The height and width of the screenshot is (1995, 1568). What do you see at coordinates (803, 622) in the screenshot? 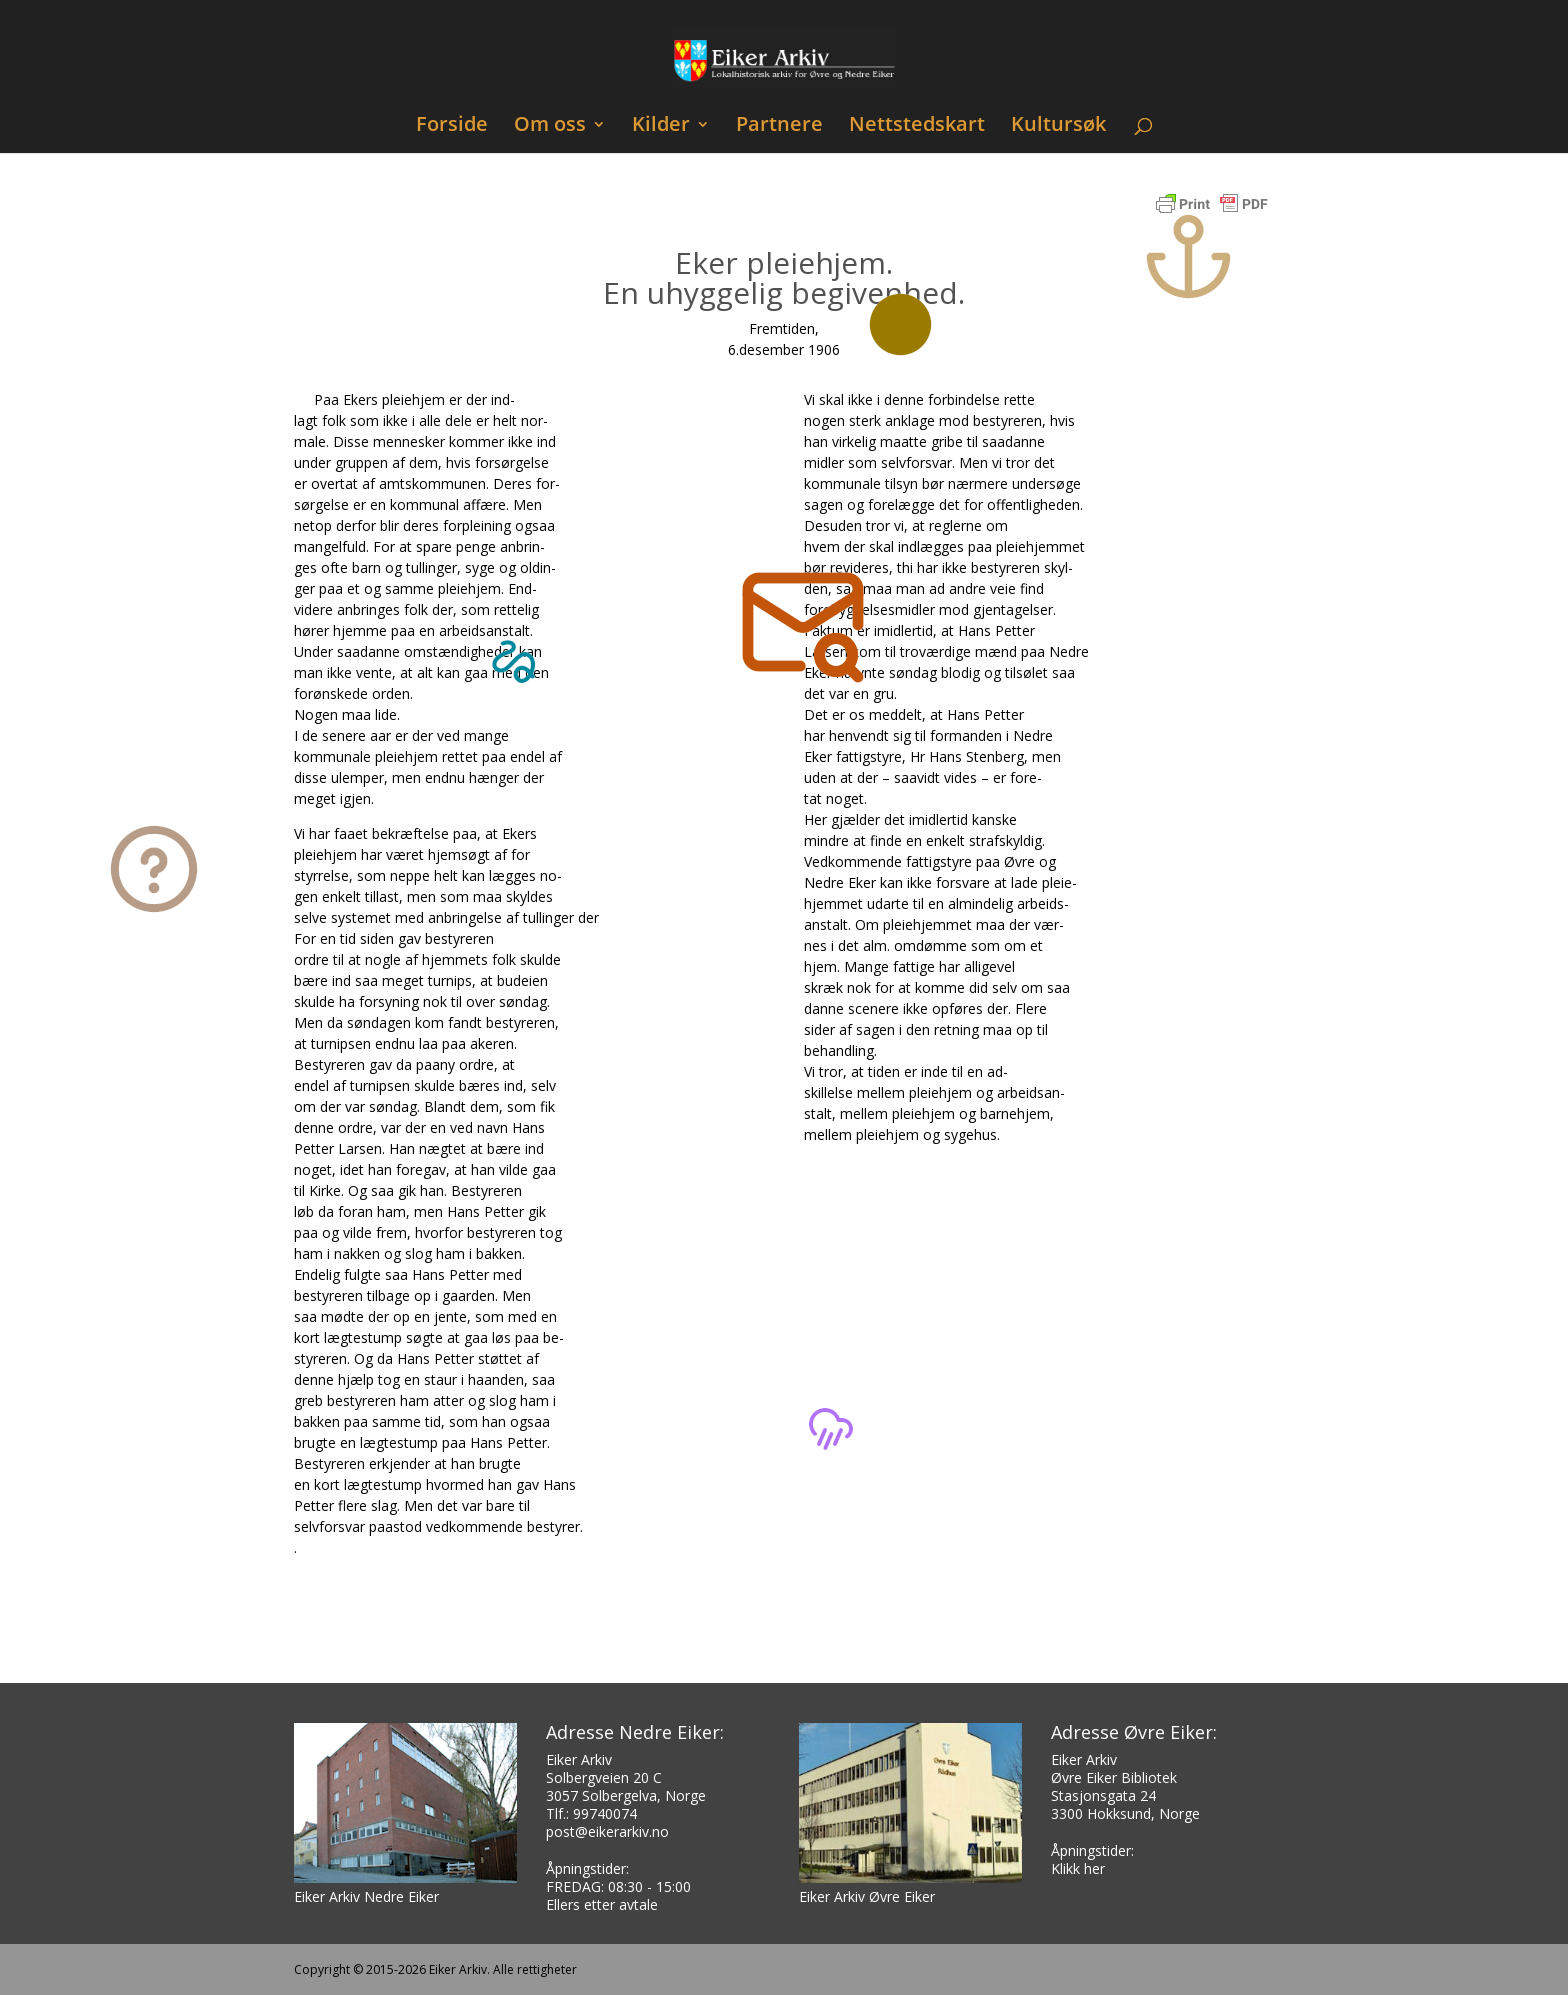
I see `search your emails` at bounding box center [803, 622].